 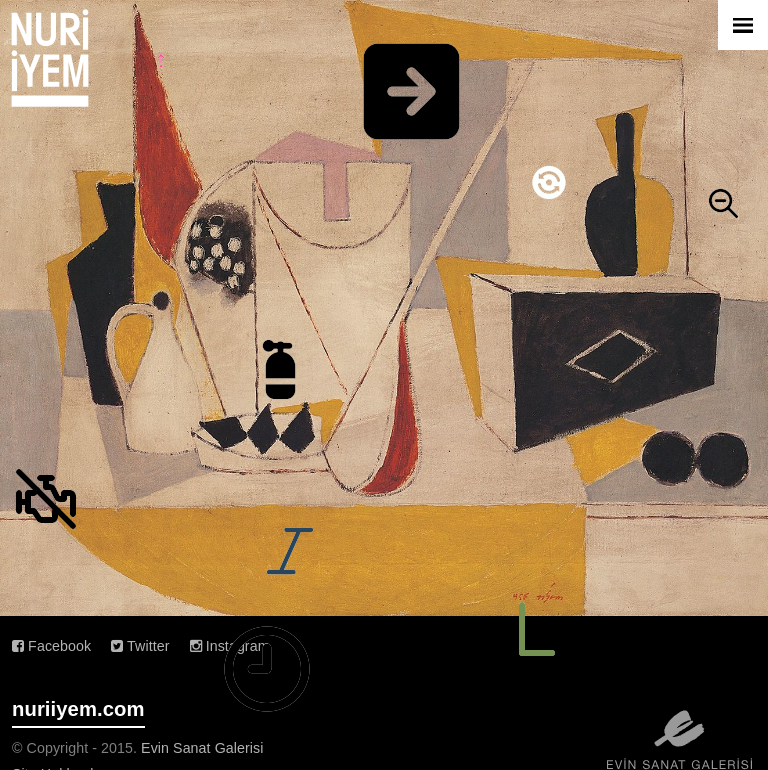 What do you see at coordinates (46, 499) in the screenshot?
I see `engine disabled or turned off` at bounding box center [46, 499].